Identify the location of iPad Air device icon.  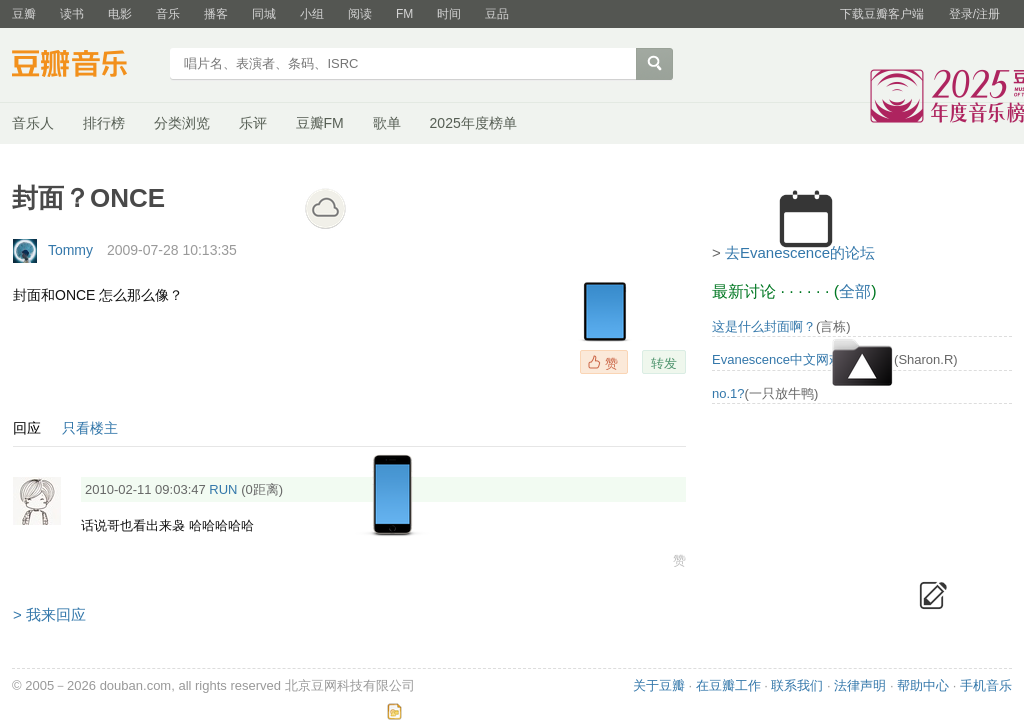
(605, 312).